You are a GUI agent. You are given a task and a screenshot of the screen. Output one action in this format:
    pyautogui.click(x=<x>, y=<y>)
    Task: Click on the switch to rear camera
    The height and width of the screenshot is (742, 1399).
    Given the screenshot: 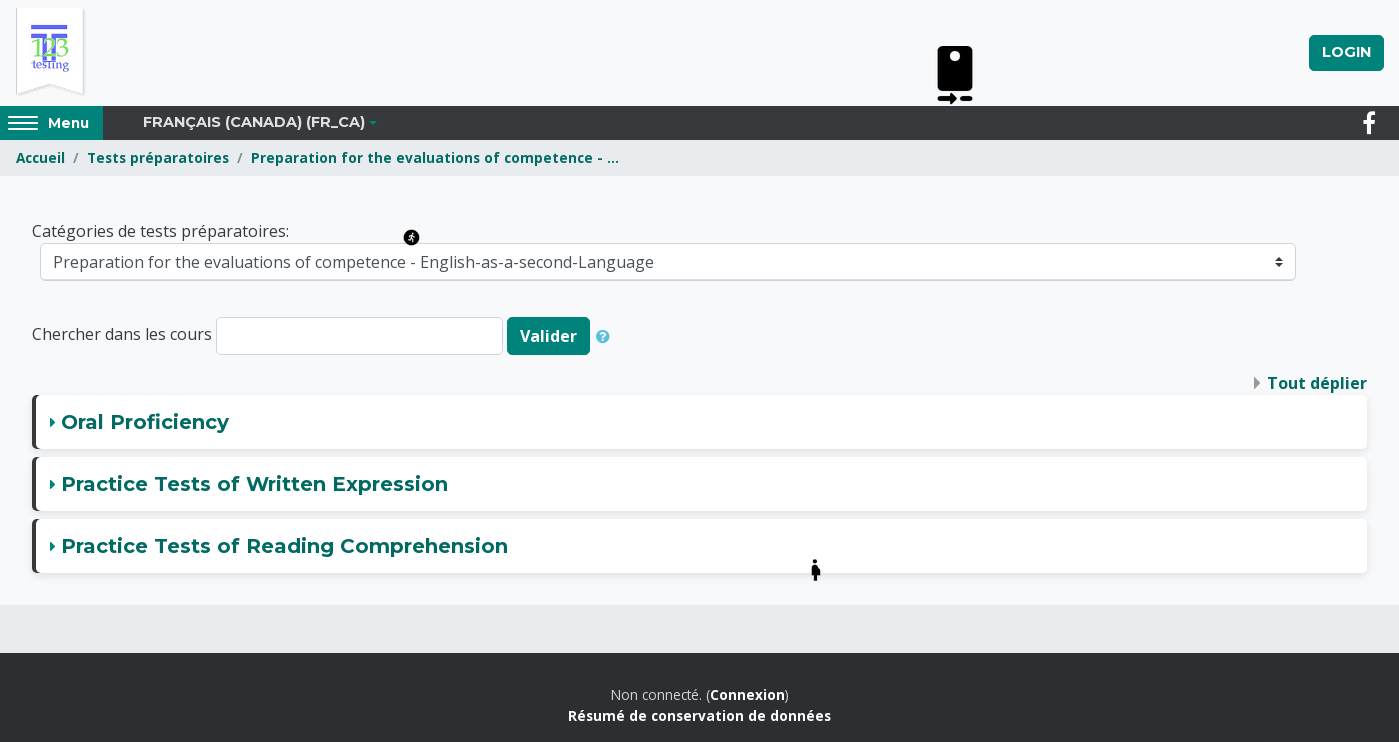 What is the action you would take?
    pyautogui.click(x=955, y=76)
    